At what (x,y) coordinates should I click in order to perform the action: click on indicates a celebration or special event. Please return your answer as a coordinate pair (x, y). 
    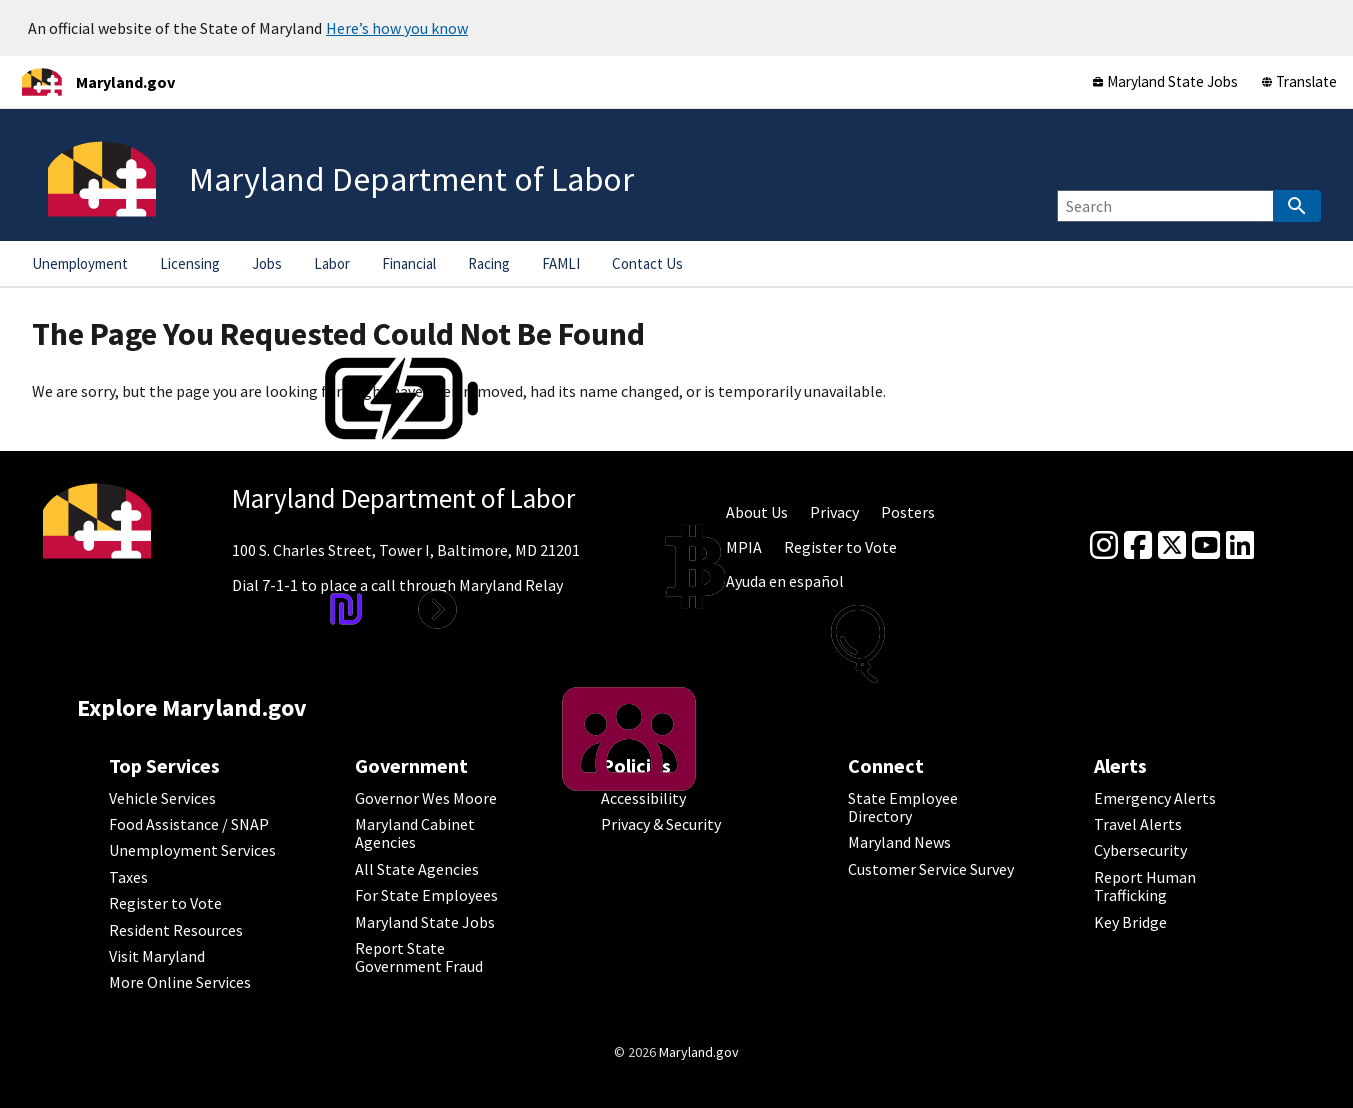
    Looking at the image, I should click on (858, 644).